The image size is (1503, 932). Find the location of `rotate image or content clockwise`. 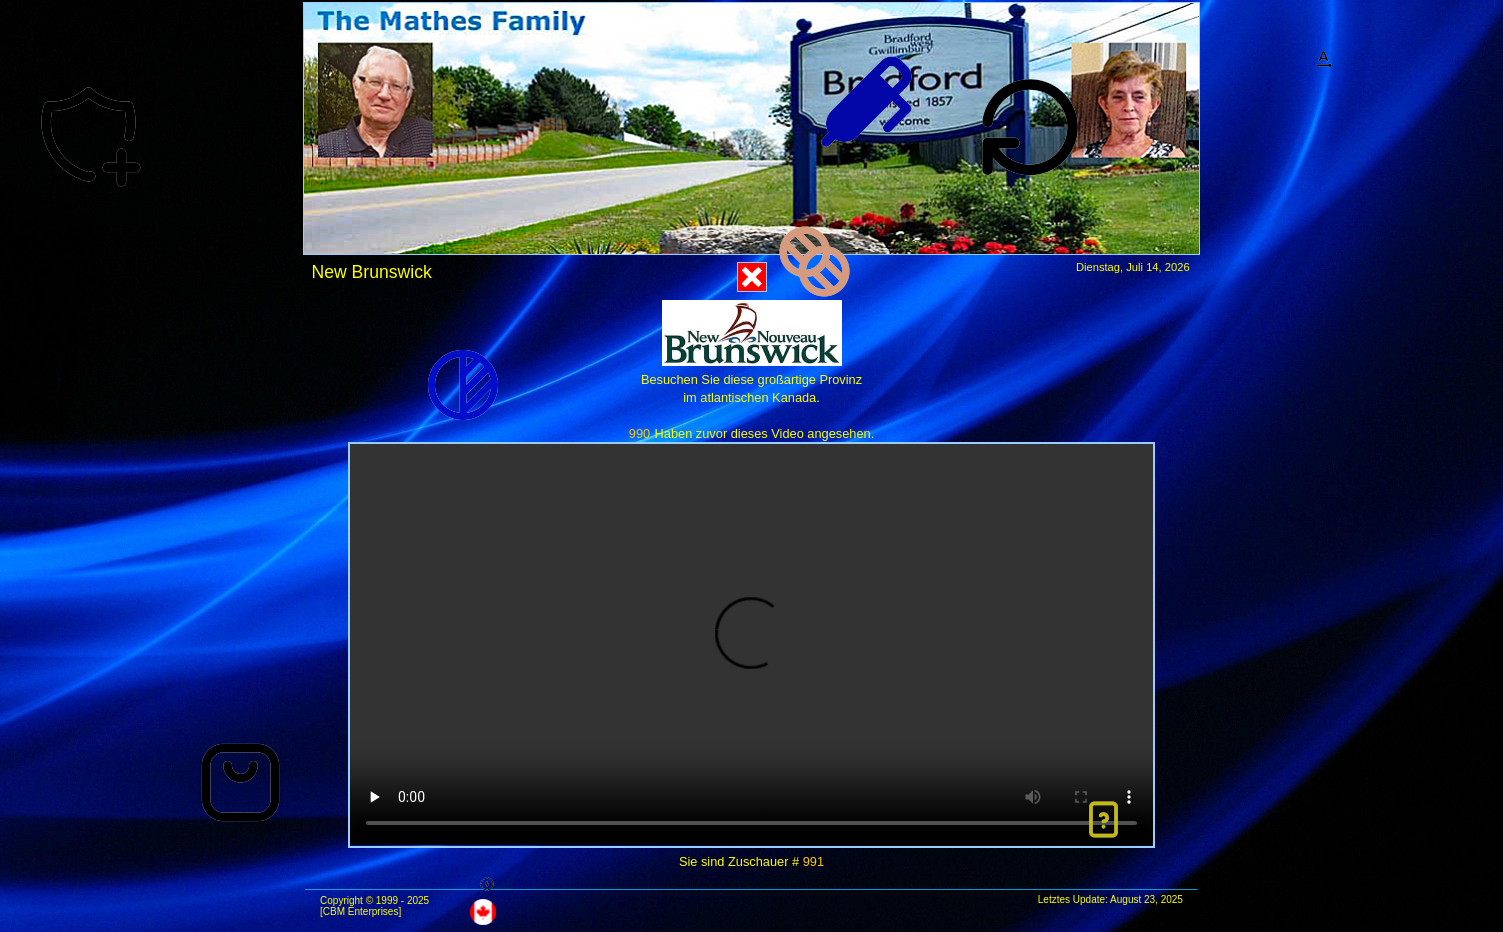

rotate image or content clockwise is located at coordinates (1030, 127).